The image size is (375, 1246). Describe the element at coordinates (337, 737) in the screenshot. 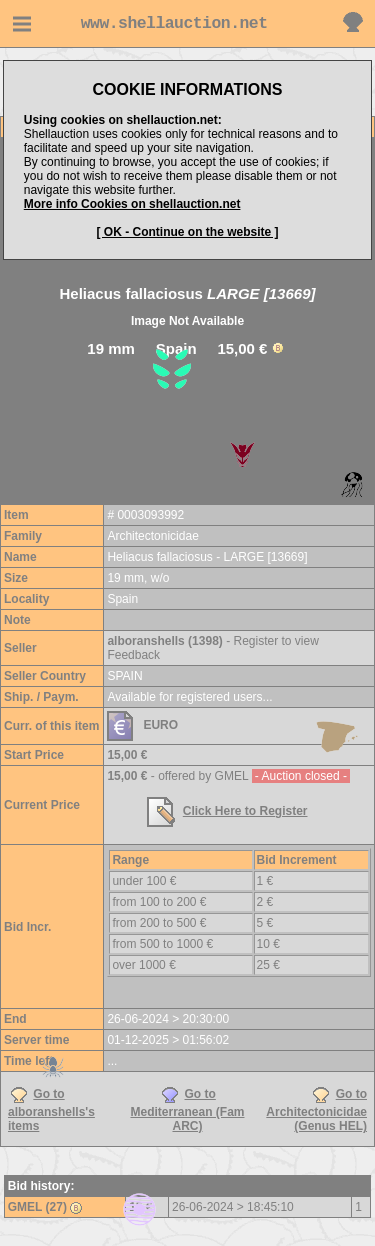

I see `select spain as your country or region` at that location.